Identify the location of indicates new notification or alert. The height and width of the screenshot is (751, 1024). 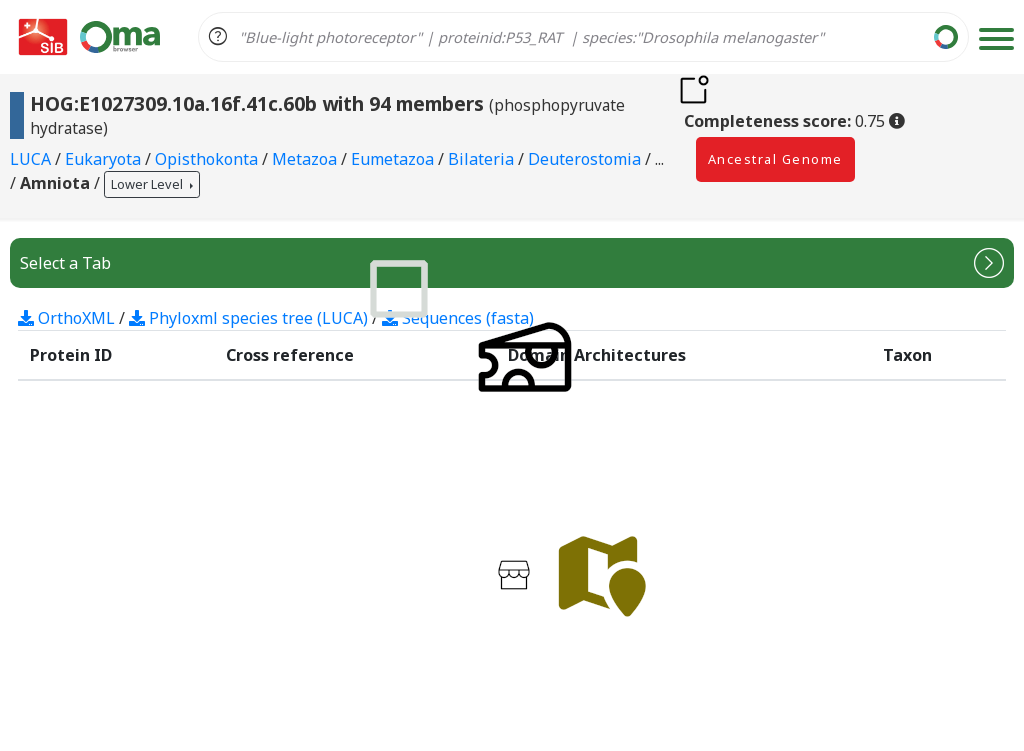
(694, 90).